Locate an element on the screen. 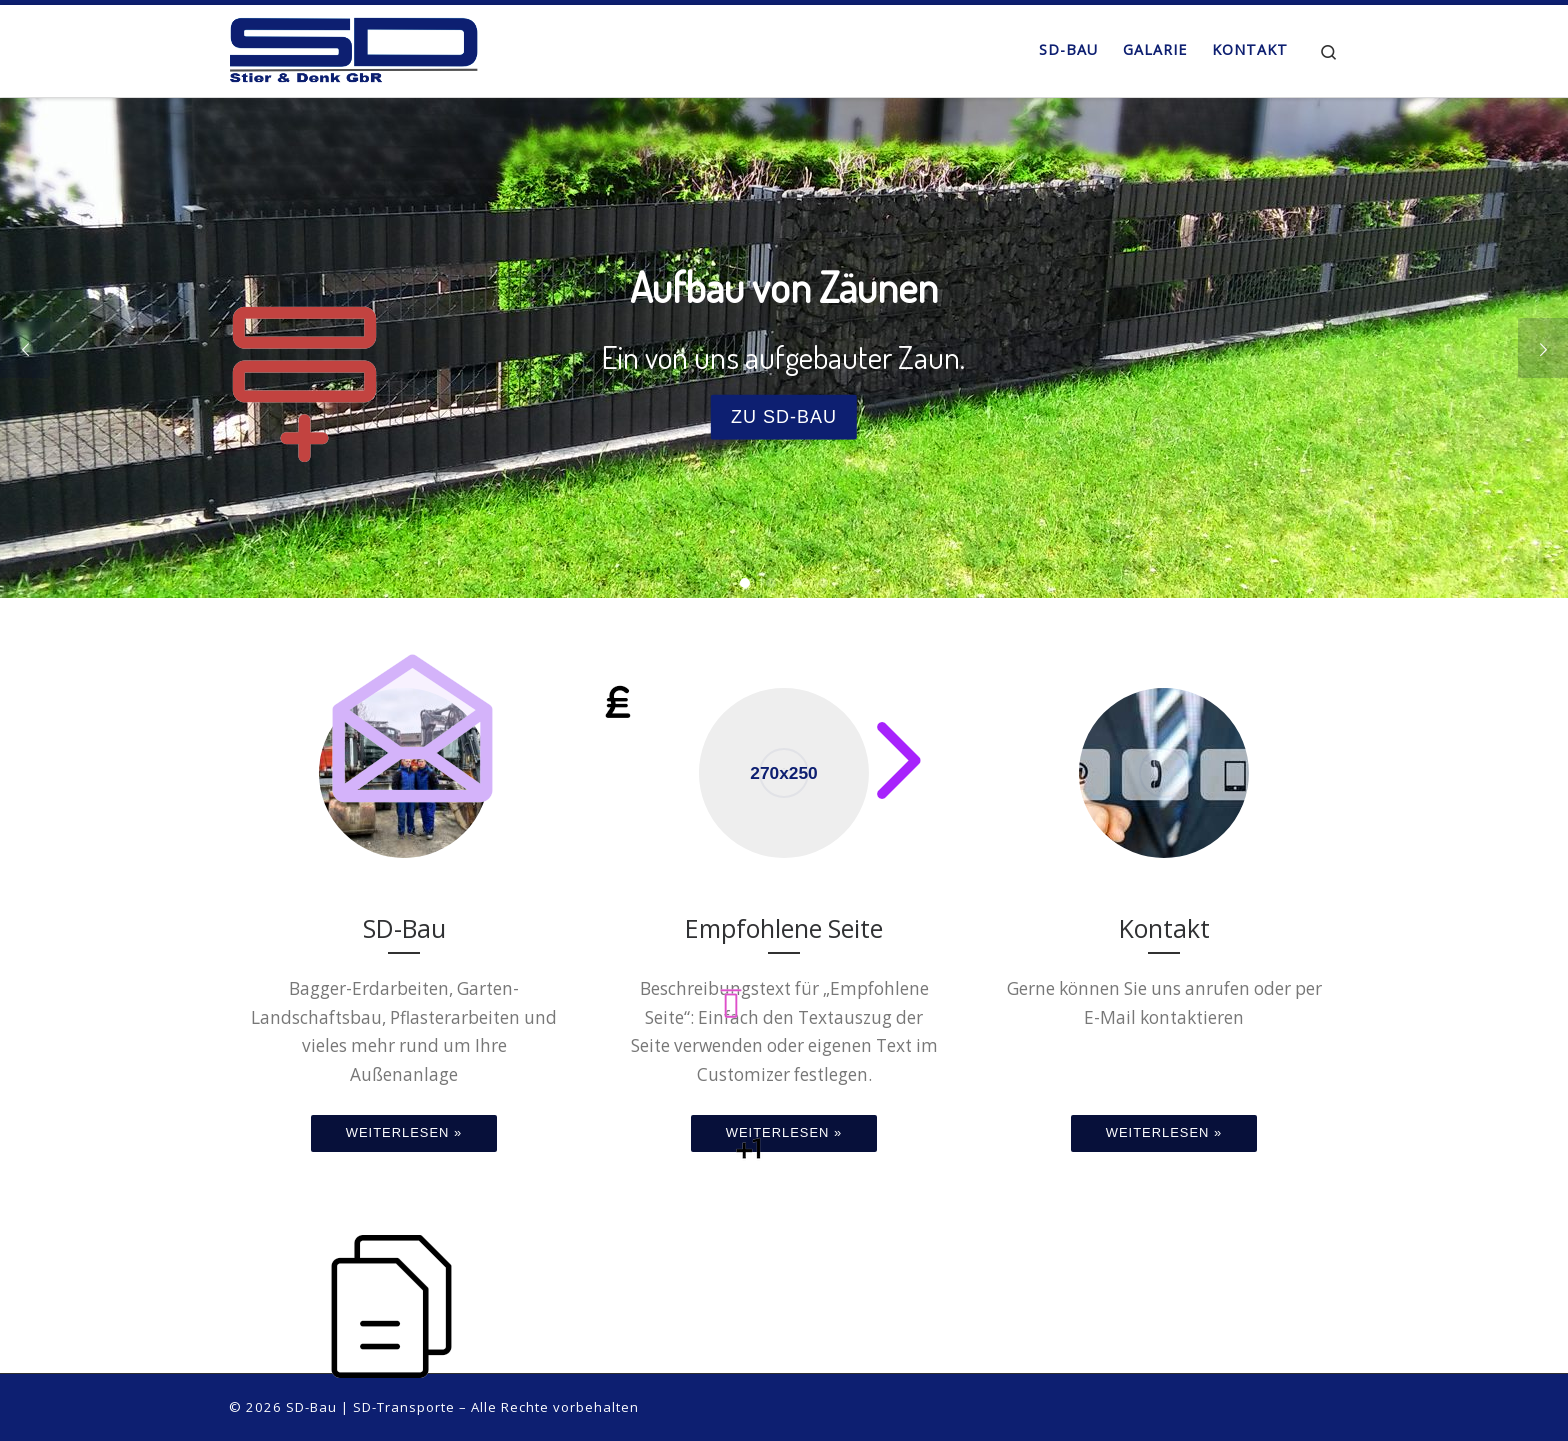 The width and height of the screenshot is (1568, 1441). indicates price or amount in Turkish lira is located at coordinates (618, 701).